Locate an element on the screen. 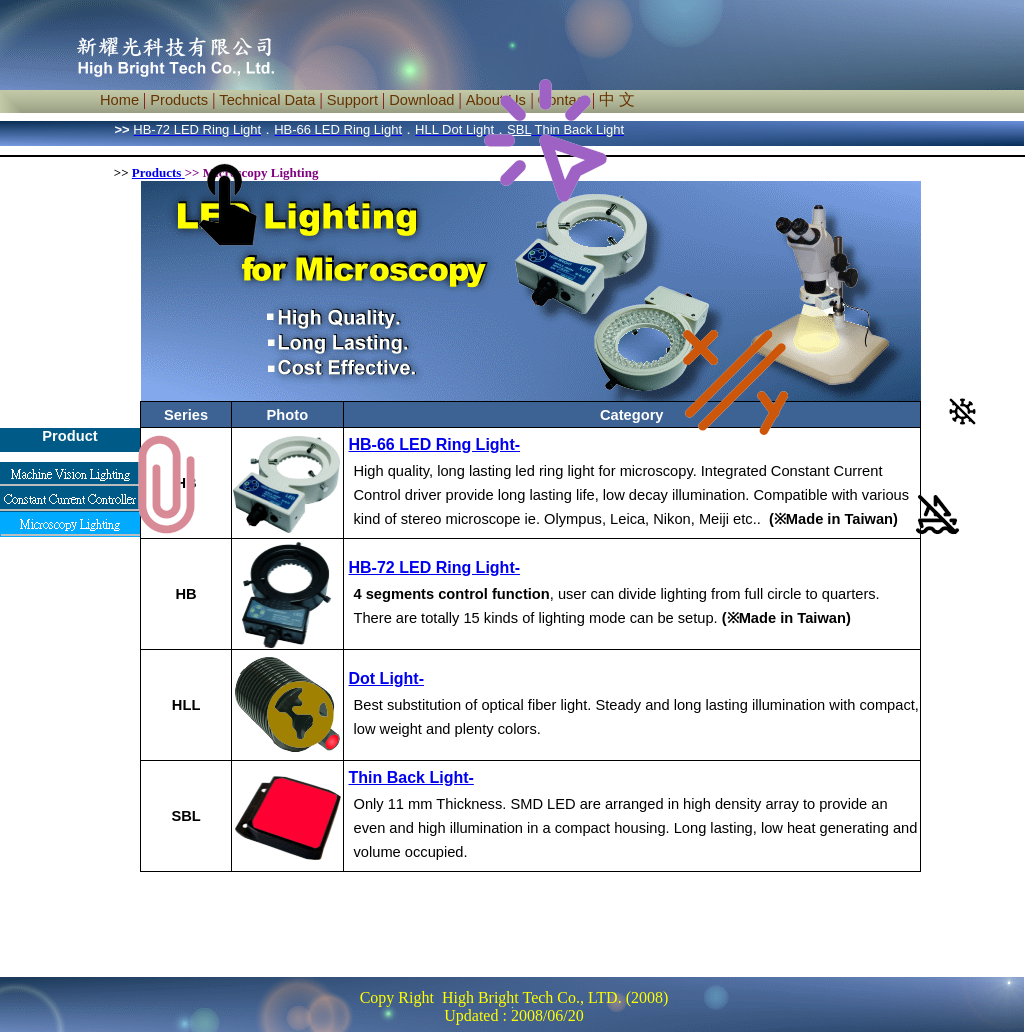  tap or click to interact is located at coordinates (545, 140).